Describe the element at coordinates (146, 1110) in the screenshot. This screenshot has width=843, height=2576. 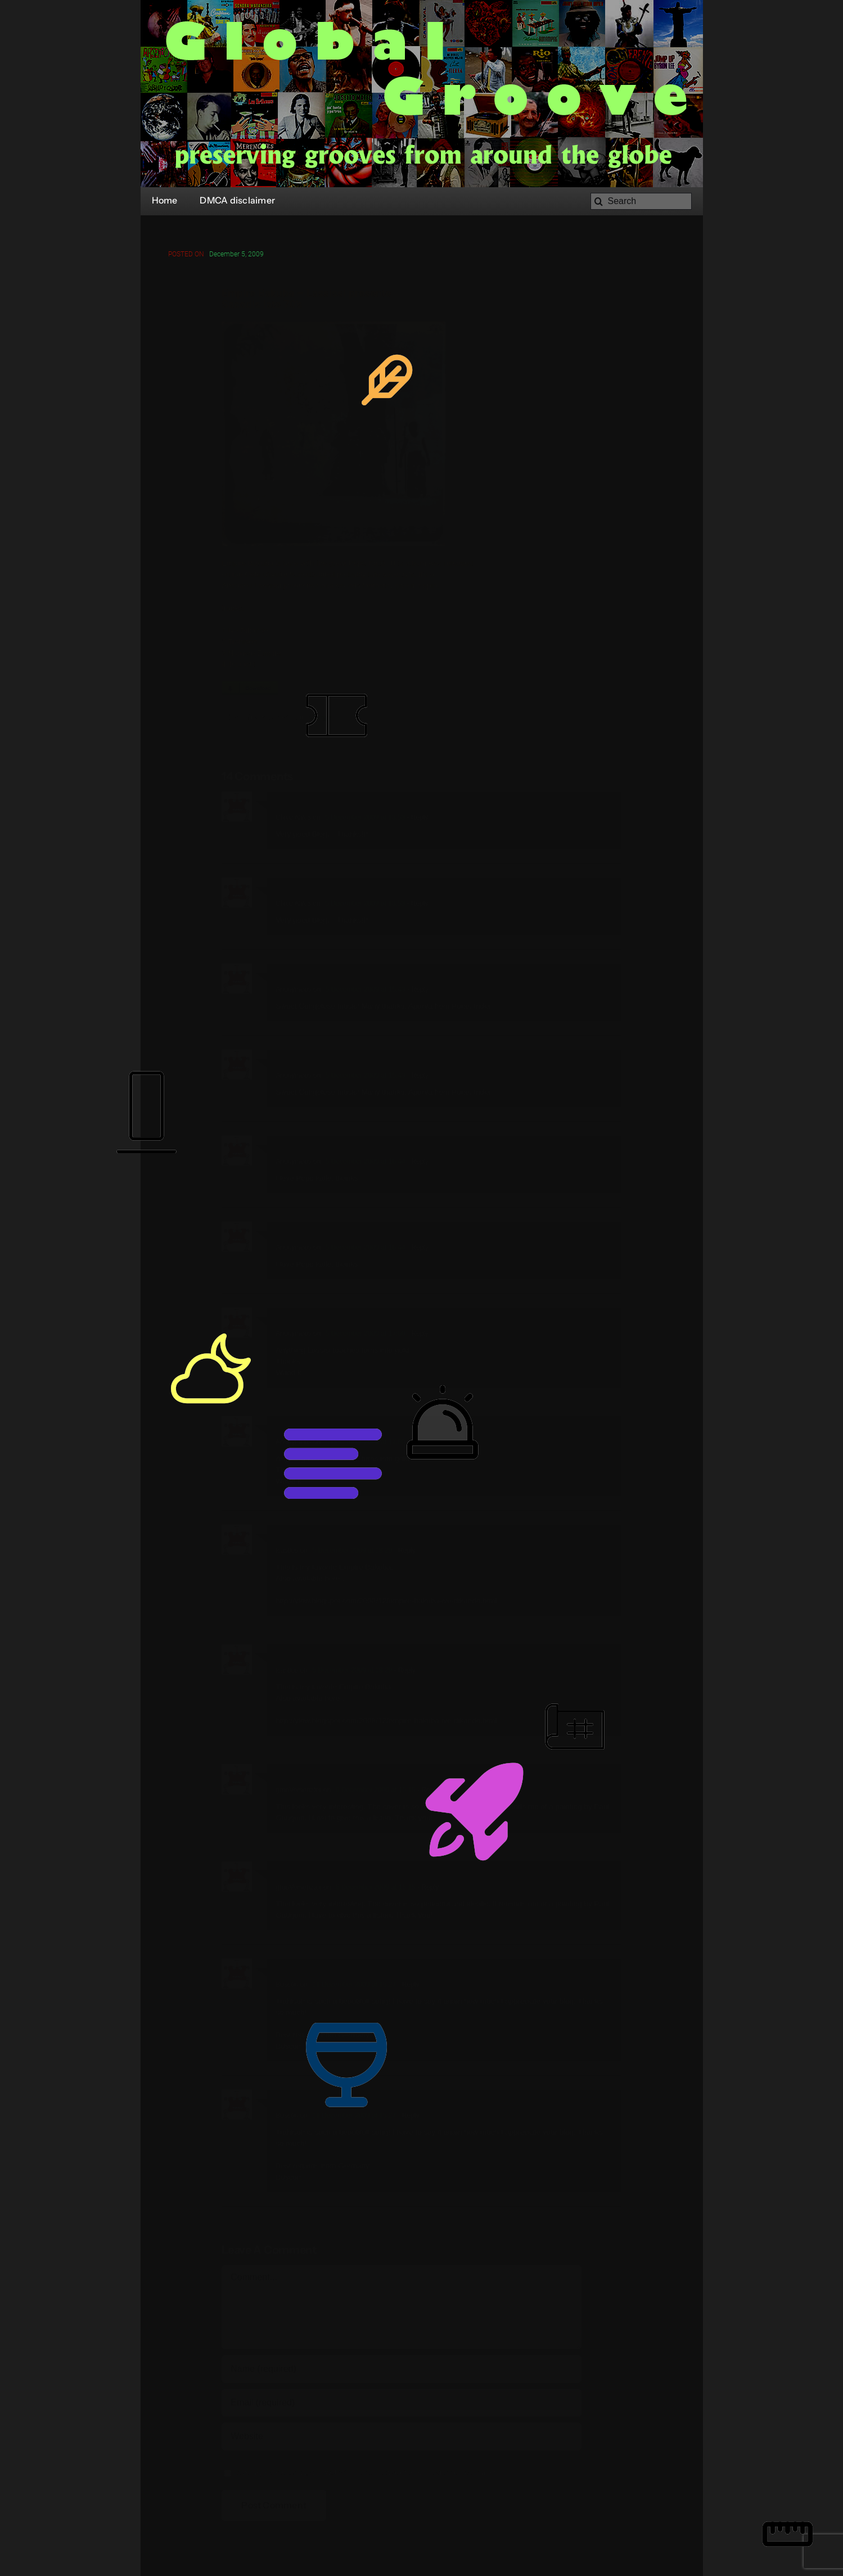
I see `align object to bottom edge` at that location.